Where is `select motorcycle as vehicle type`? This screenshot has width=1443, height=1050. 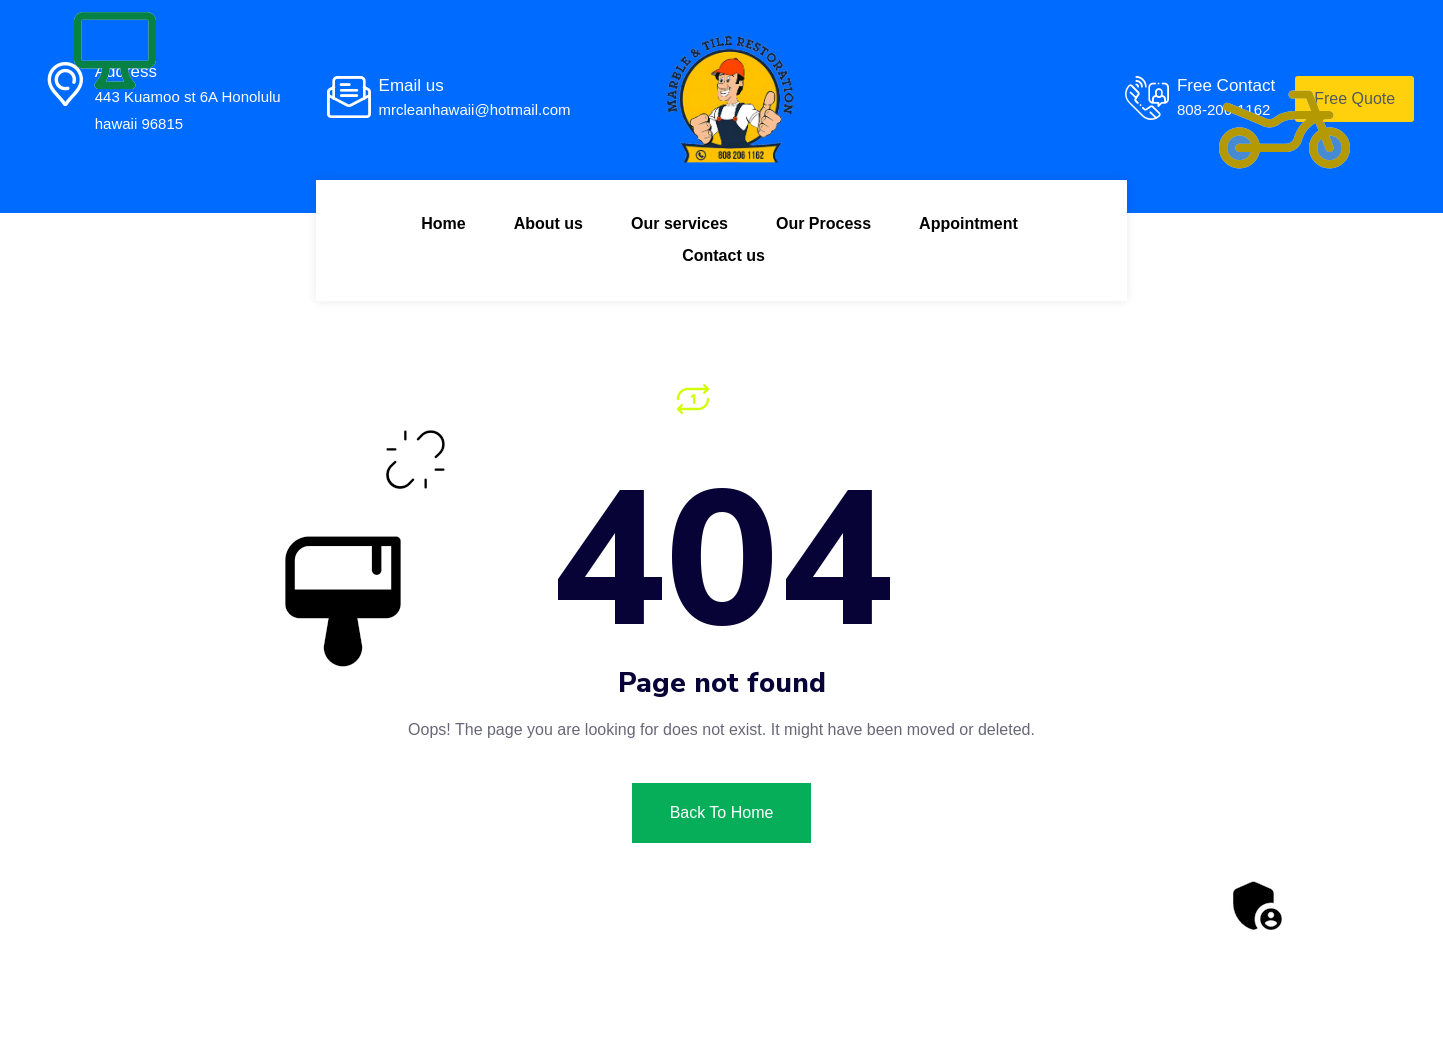 select motorcycle as vehicle type is located at coordinates (1284, 131).